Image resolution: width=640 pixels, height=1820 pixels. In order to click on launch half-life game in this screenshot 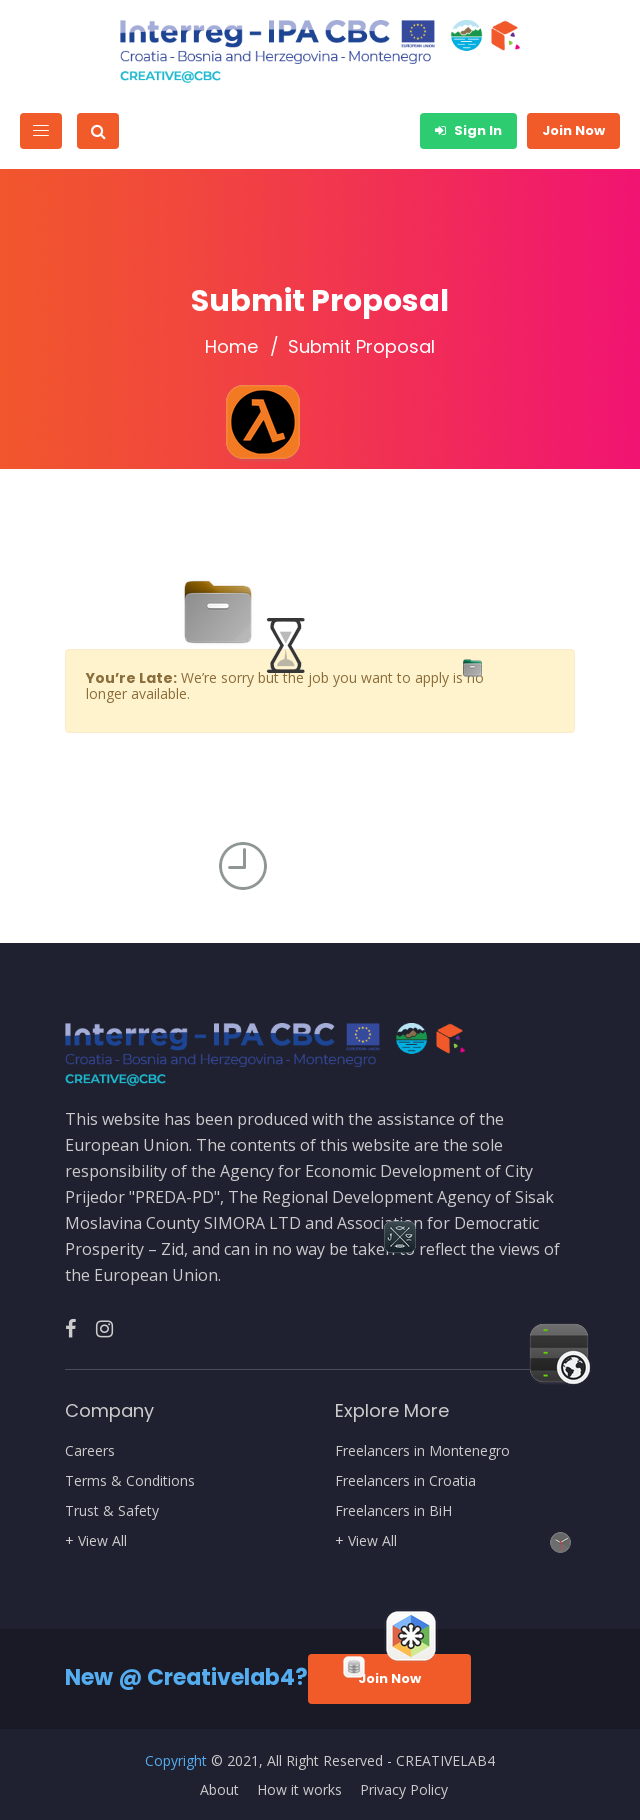, I will do `click(263, 422)`.